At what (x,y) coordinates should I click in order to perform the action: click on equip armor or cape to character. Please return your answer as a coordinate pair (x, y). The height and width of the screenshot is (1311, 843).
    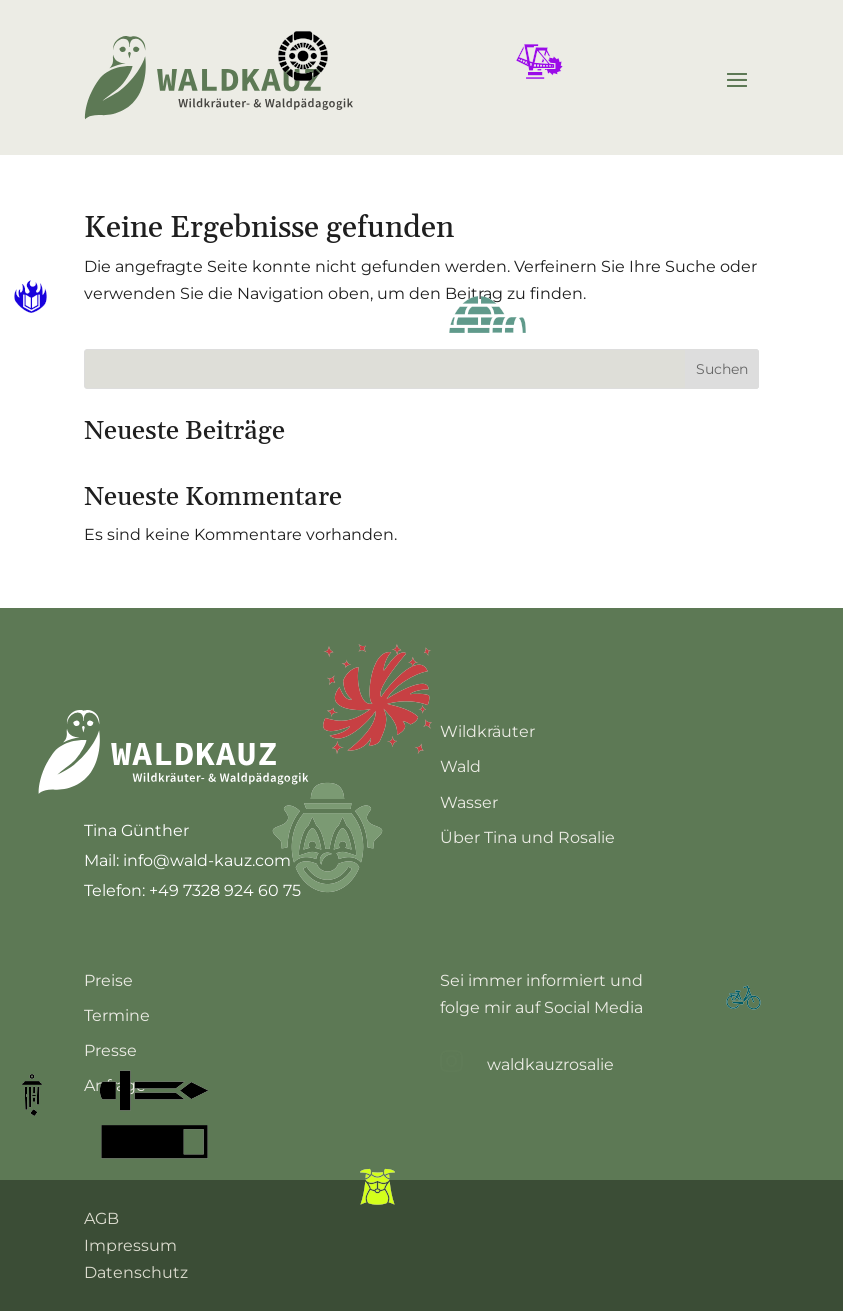
    Looking at the image, I should click on (377, 1186).